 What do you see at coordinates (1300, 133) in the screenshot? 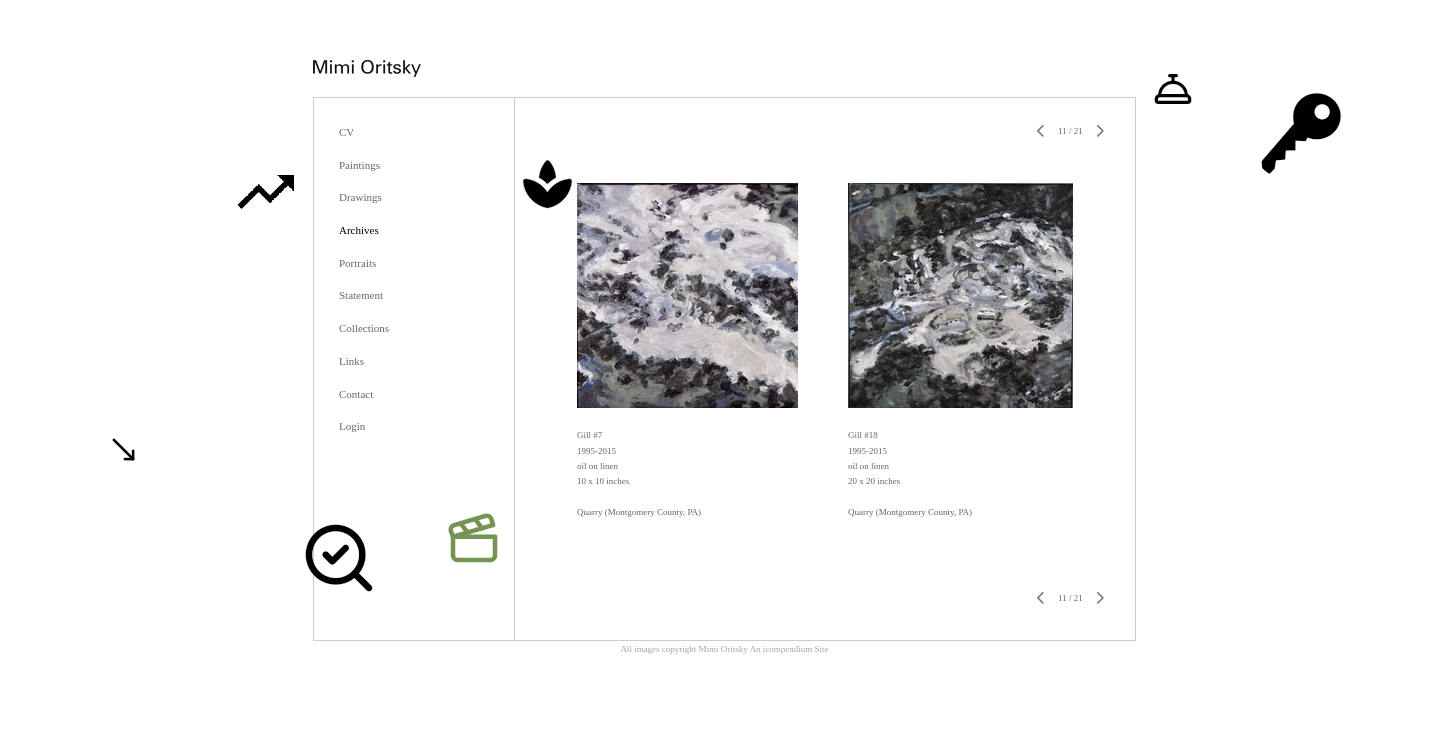
I see `access security or password settings` at bounding box center [1300, 133].